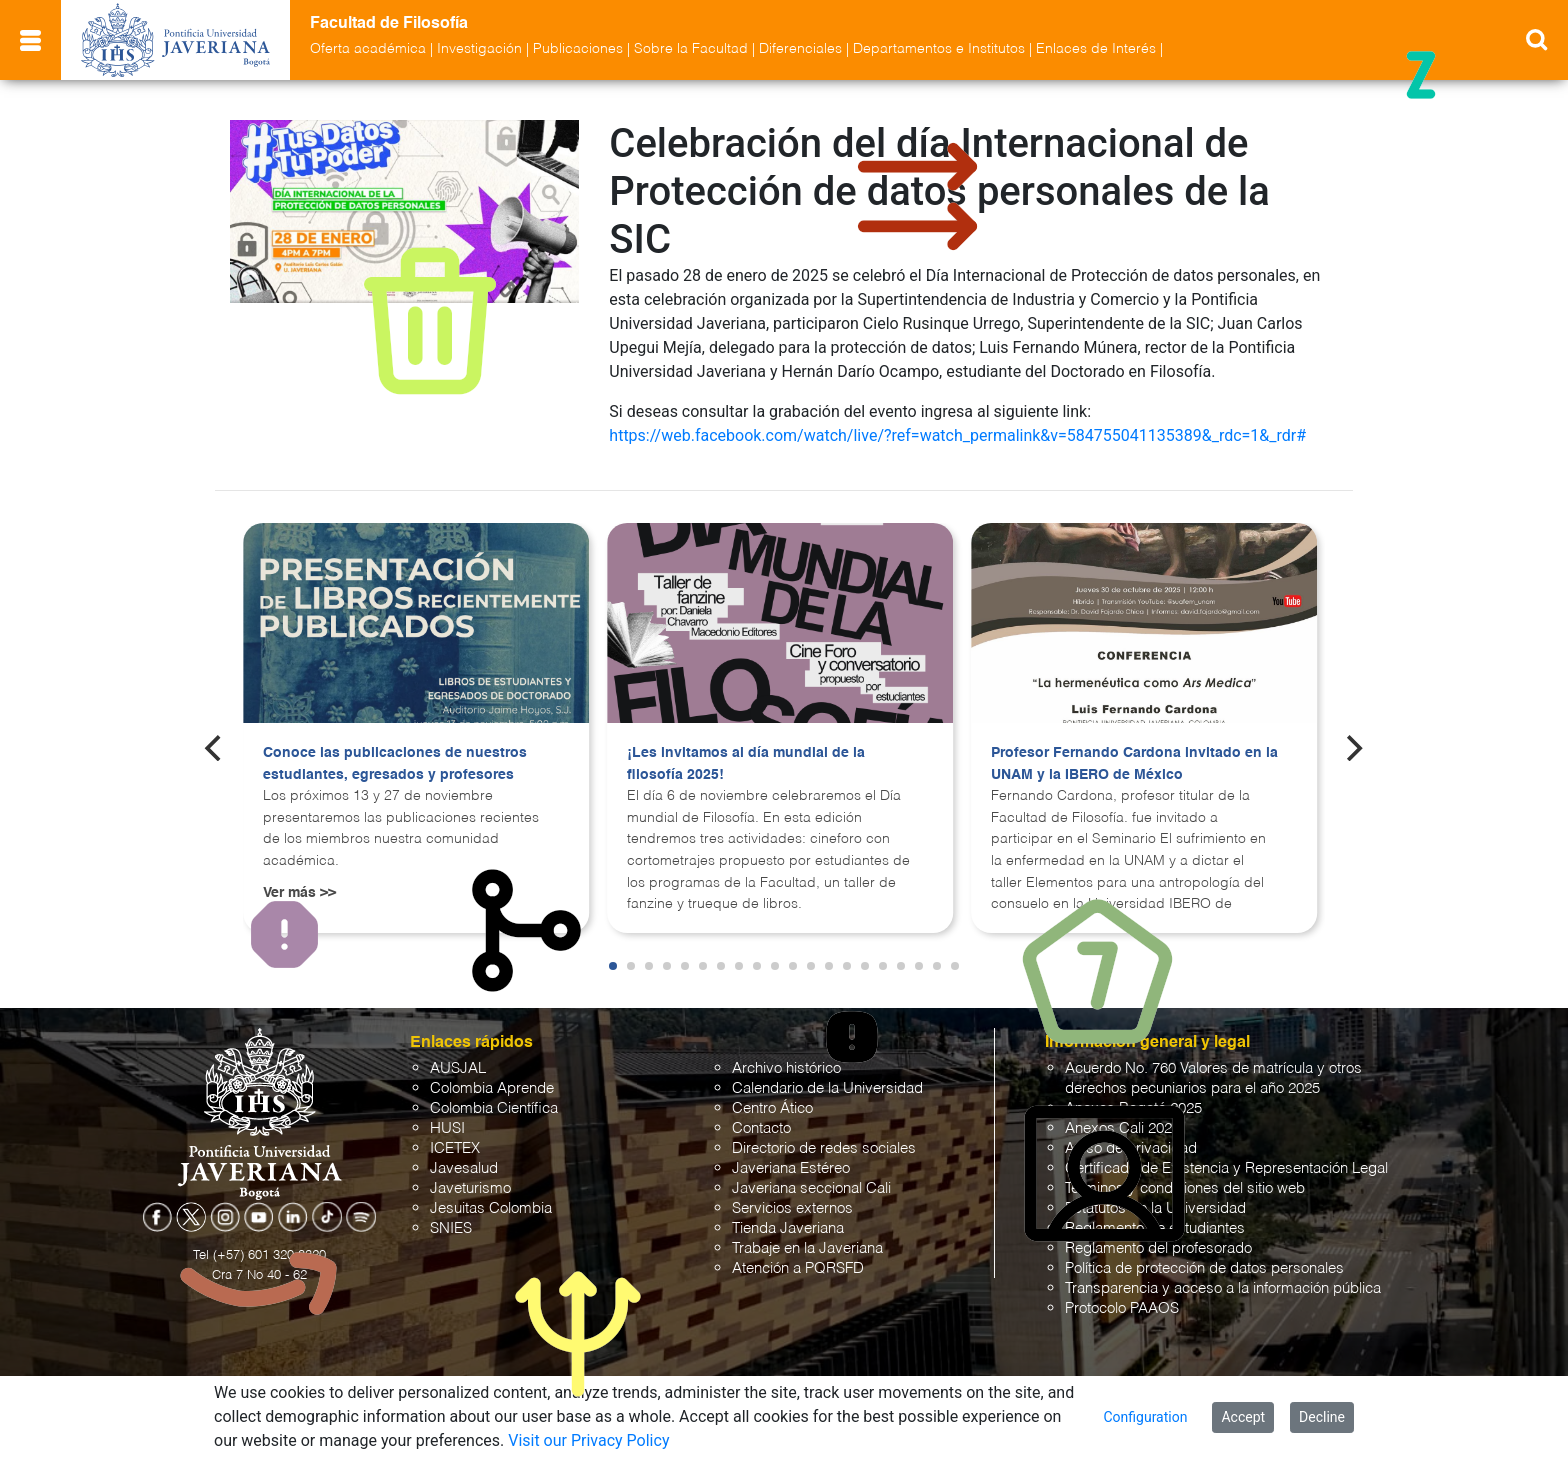 This screenshot has height=1458, width=1568. What do you see at coordinates (1104, 1173) in the screenshot?
I see `view user profile card` at bounding box center [1104, 1173].